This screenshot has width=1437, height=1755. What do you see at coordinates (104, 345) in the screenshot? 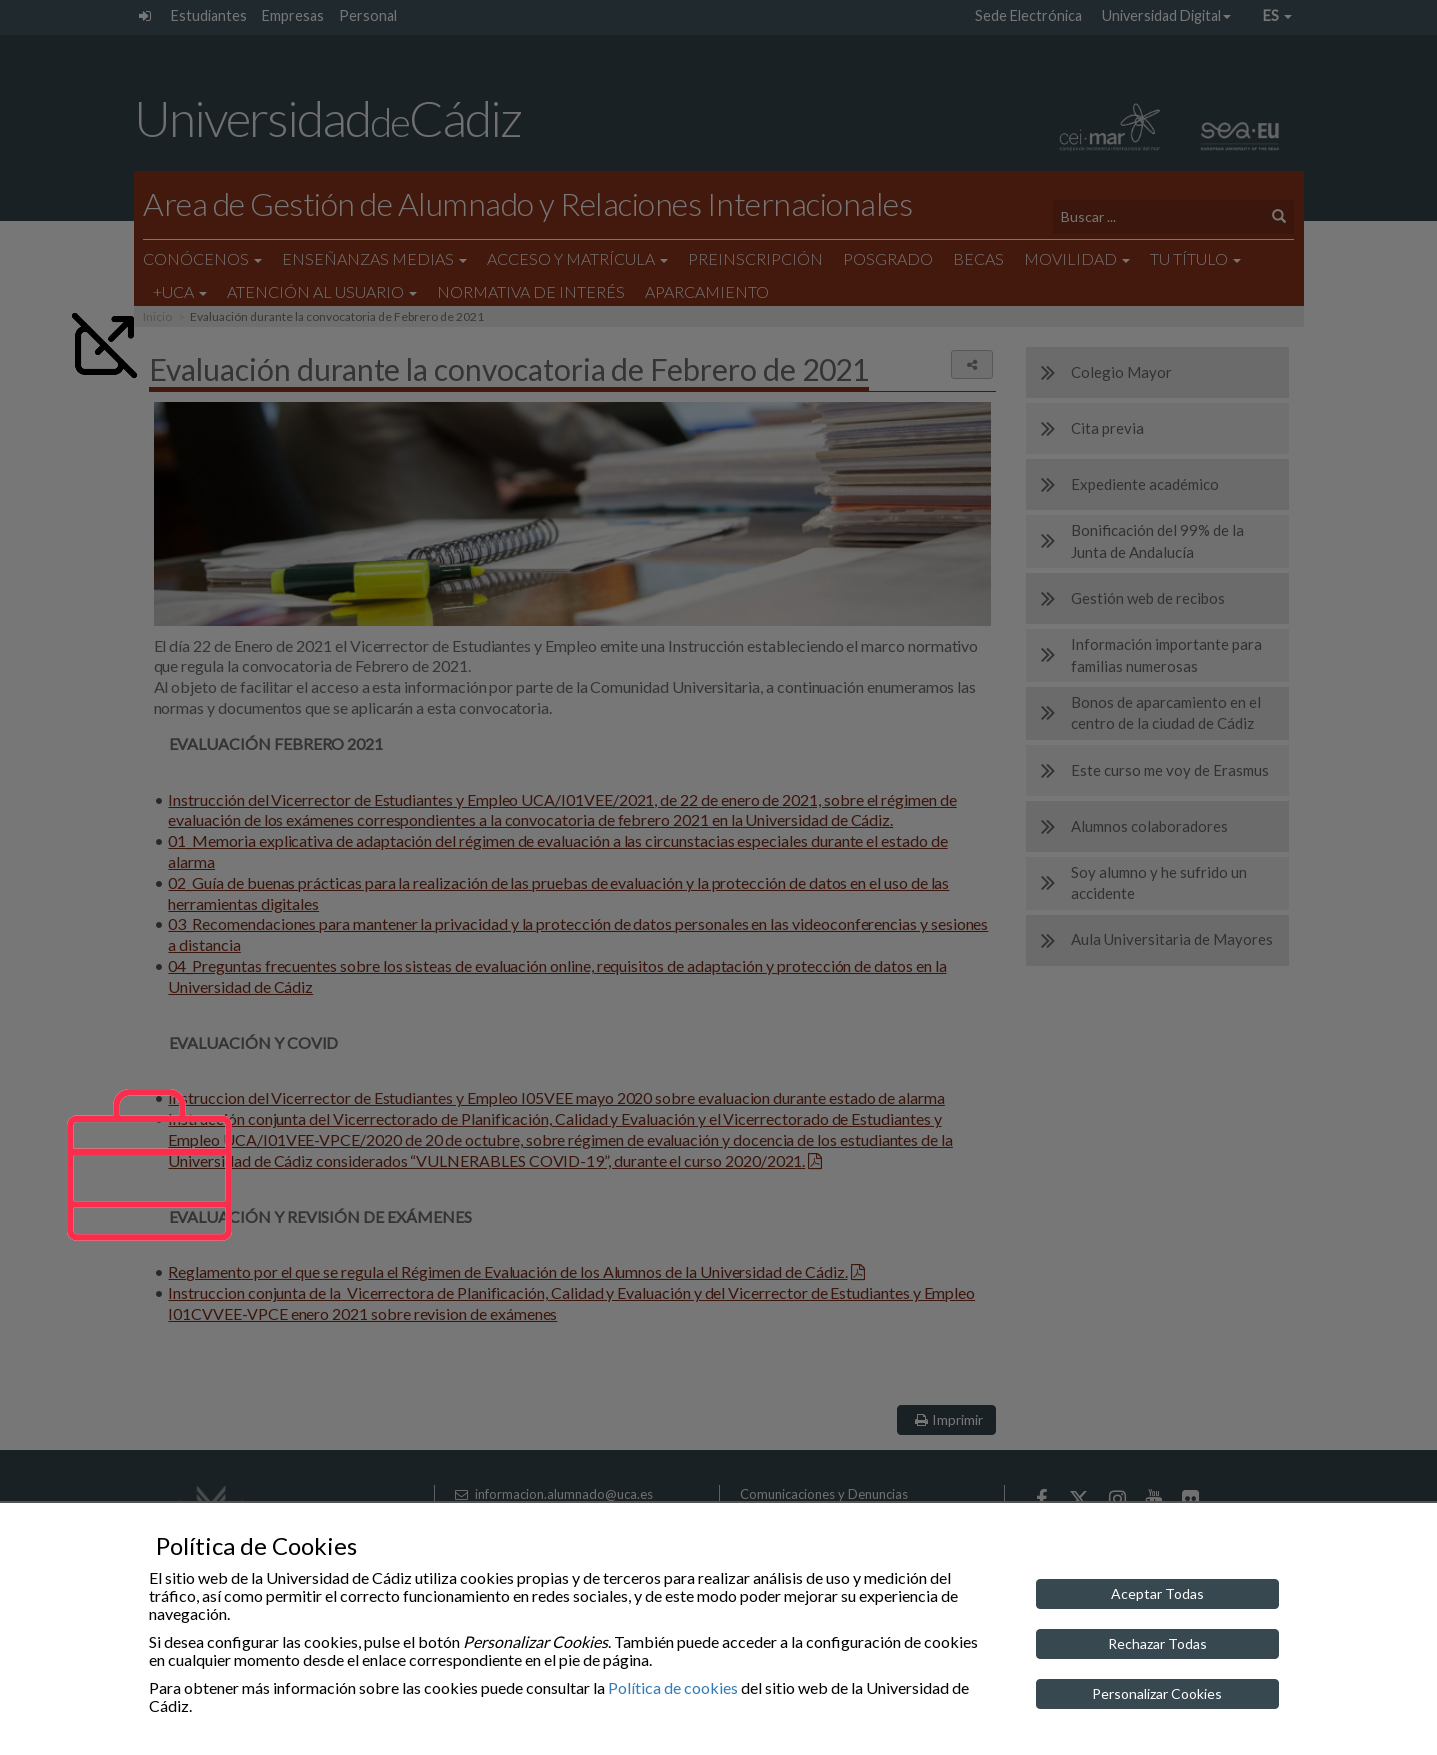
I see `external link disabled or unavailable` at bounding box center [104, 345].